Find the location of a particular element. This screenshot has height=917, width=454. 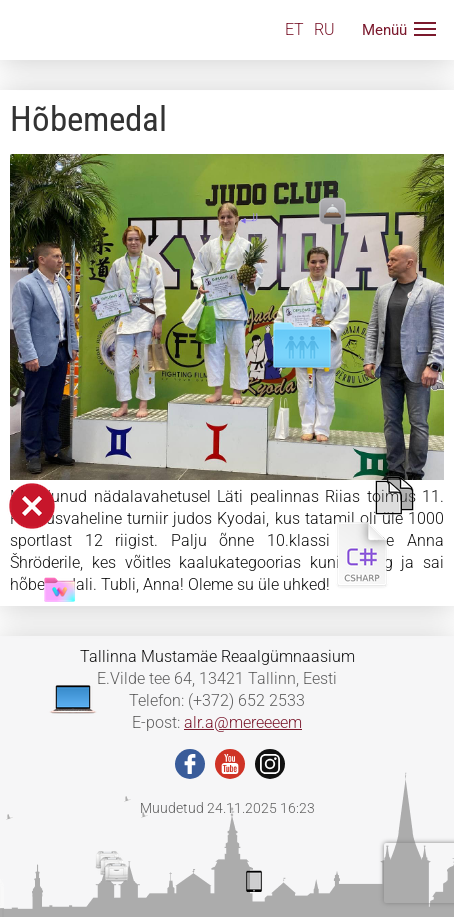

access system services preferences is located at coordinates (332, 211).